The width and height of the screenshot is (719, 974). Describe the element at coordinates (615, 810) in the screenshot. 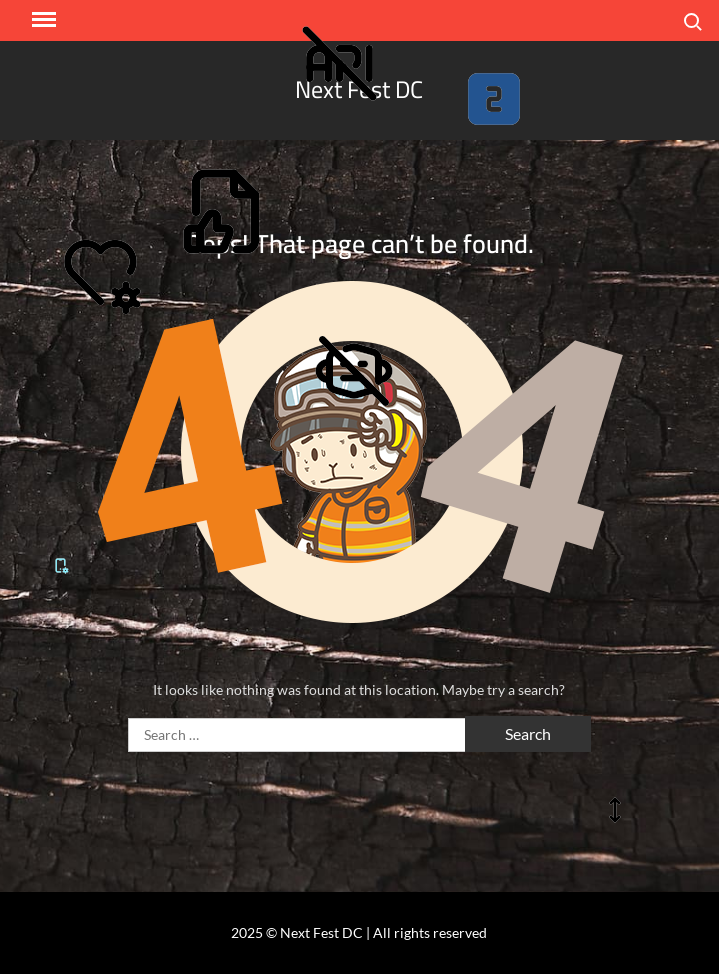

I see `adjust vertical position or order` at that location.